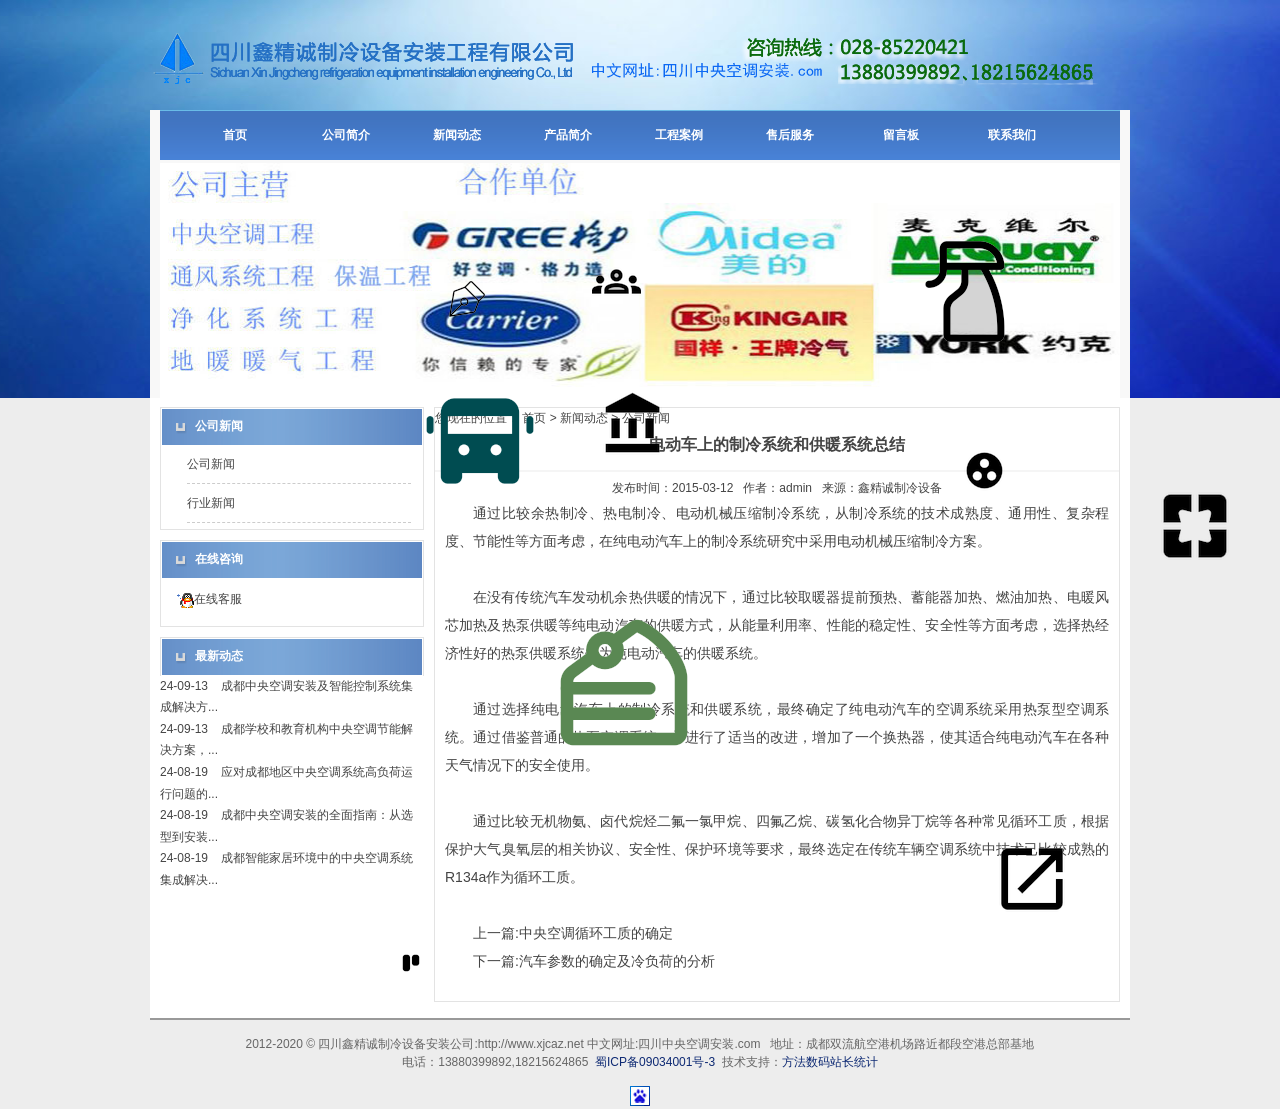  What do you see at coordinates (1195, 526) in the screenshot?
I see `access pages or documents` at bounding box center [1195, 526].